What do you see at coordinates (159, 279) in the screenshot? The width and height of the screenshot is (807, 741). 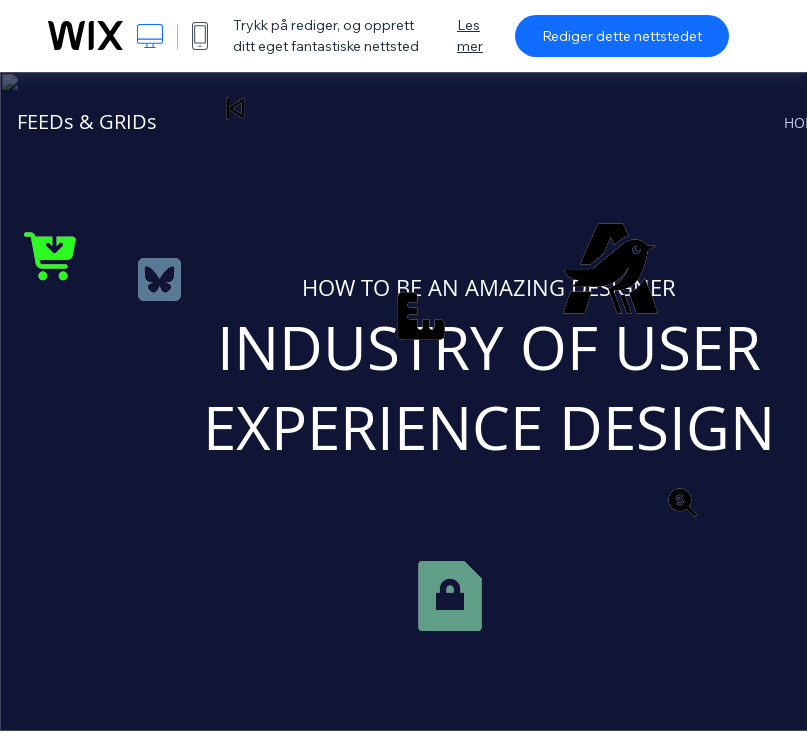 I see `open Bluesky social media app` at bounding box center [159, 279].